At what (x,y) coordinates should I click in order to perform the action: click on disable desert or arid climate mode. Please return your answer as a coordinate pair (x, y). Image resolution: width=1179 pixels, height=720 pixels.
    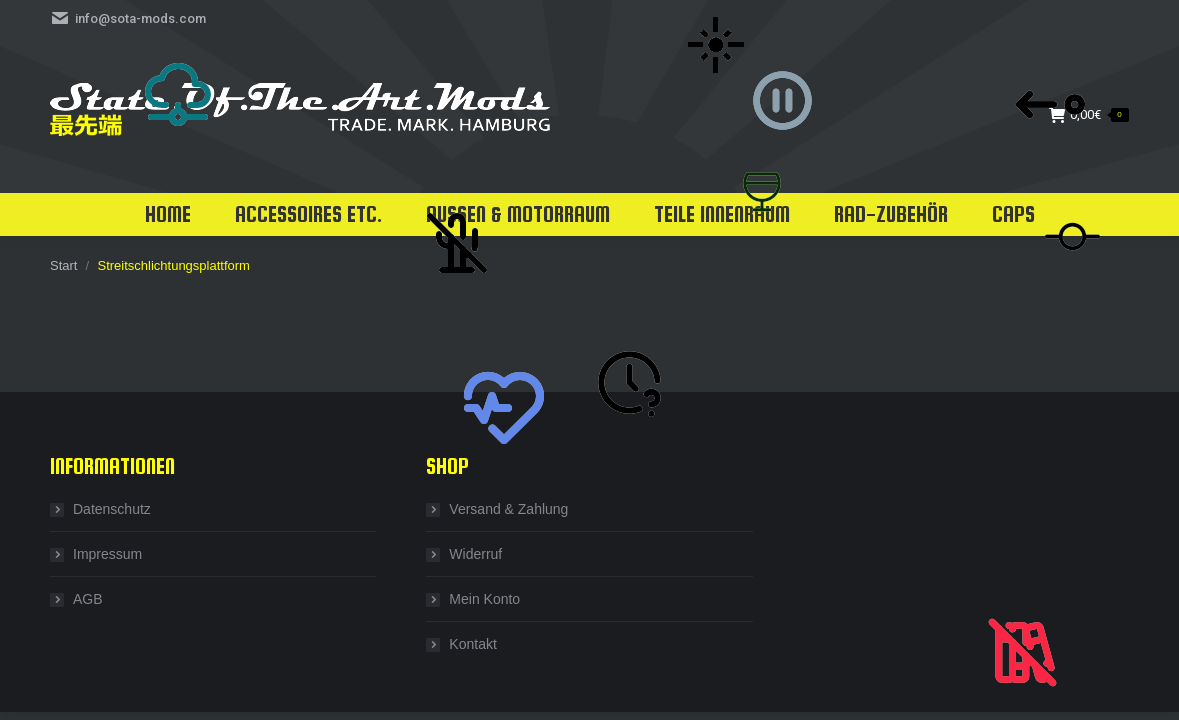
    Looking at the image, I should click on (457, 243).